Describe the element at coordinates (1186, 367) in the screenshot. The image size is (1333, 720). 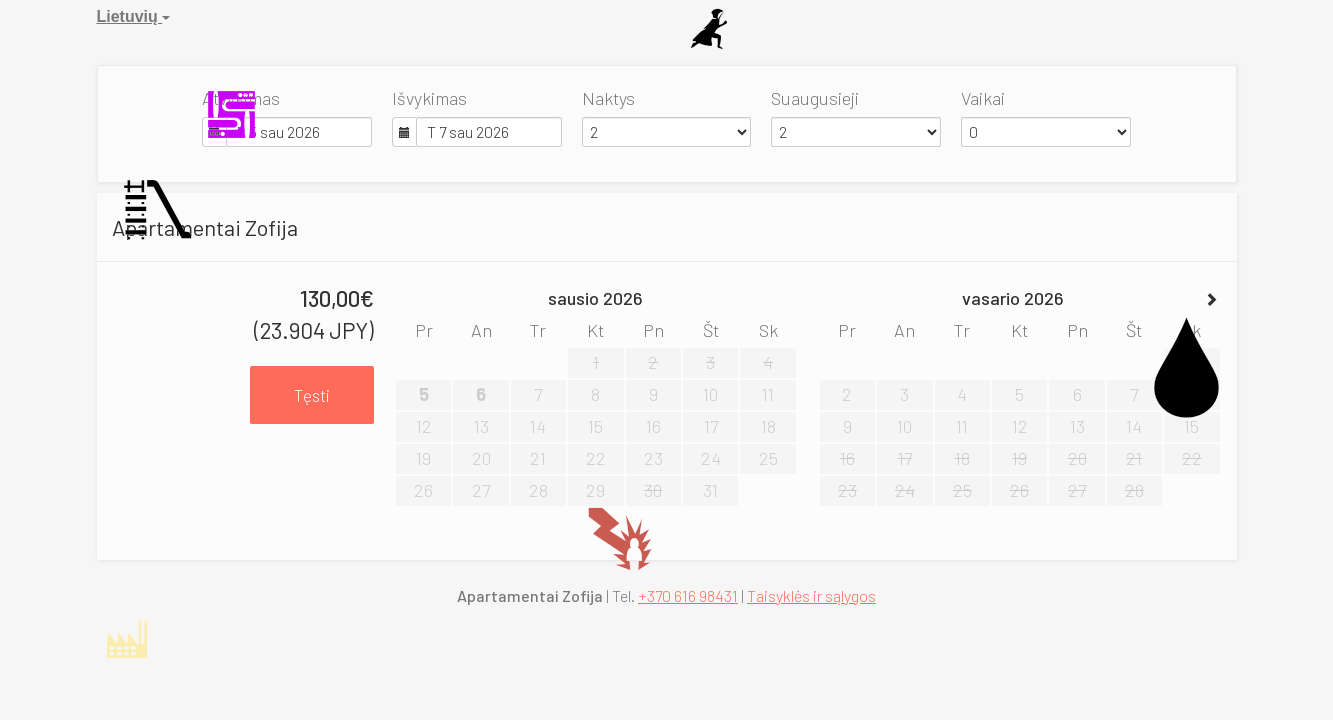
I see `indicates water or hydration level` at that location.